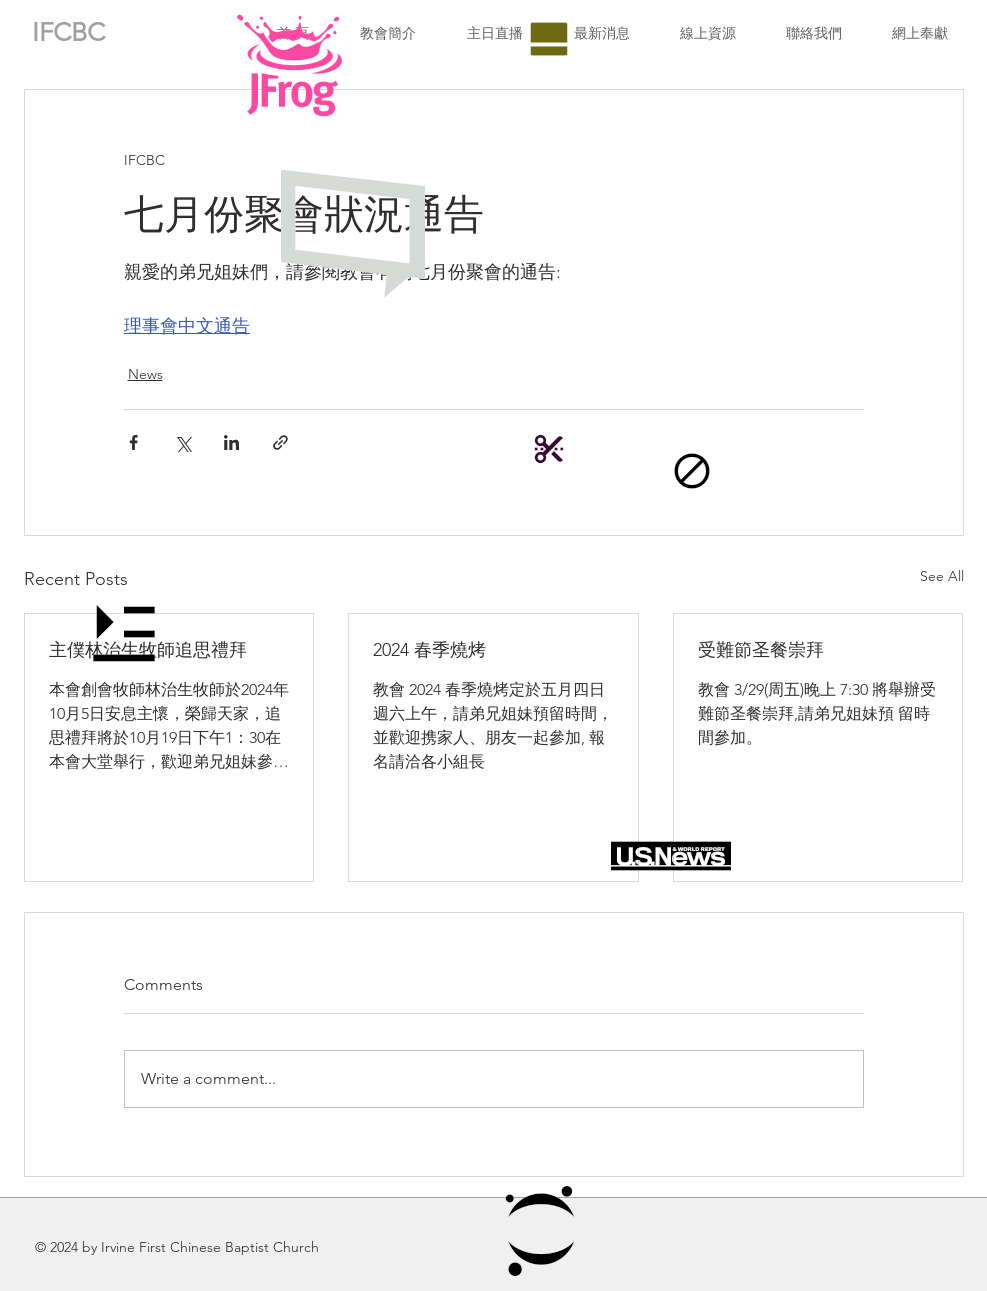  What do you see at coordinates (549, 449) in the screenshot?
I see `cut selected content to clipboard` at bounding box center [549, 449].